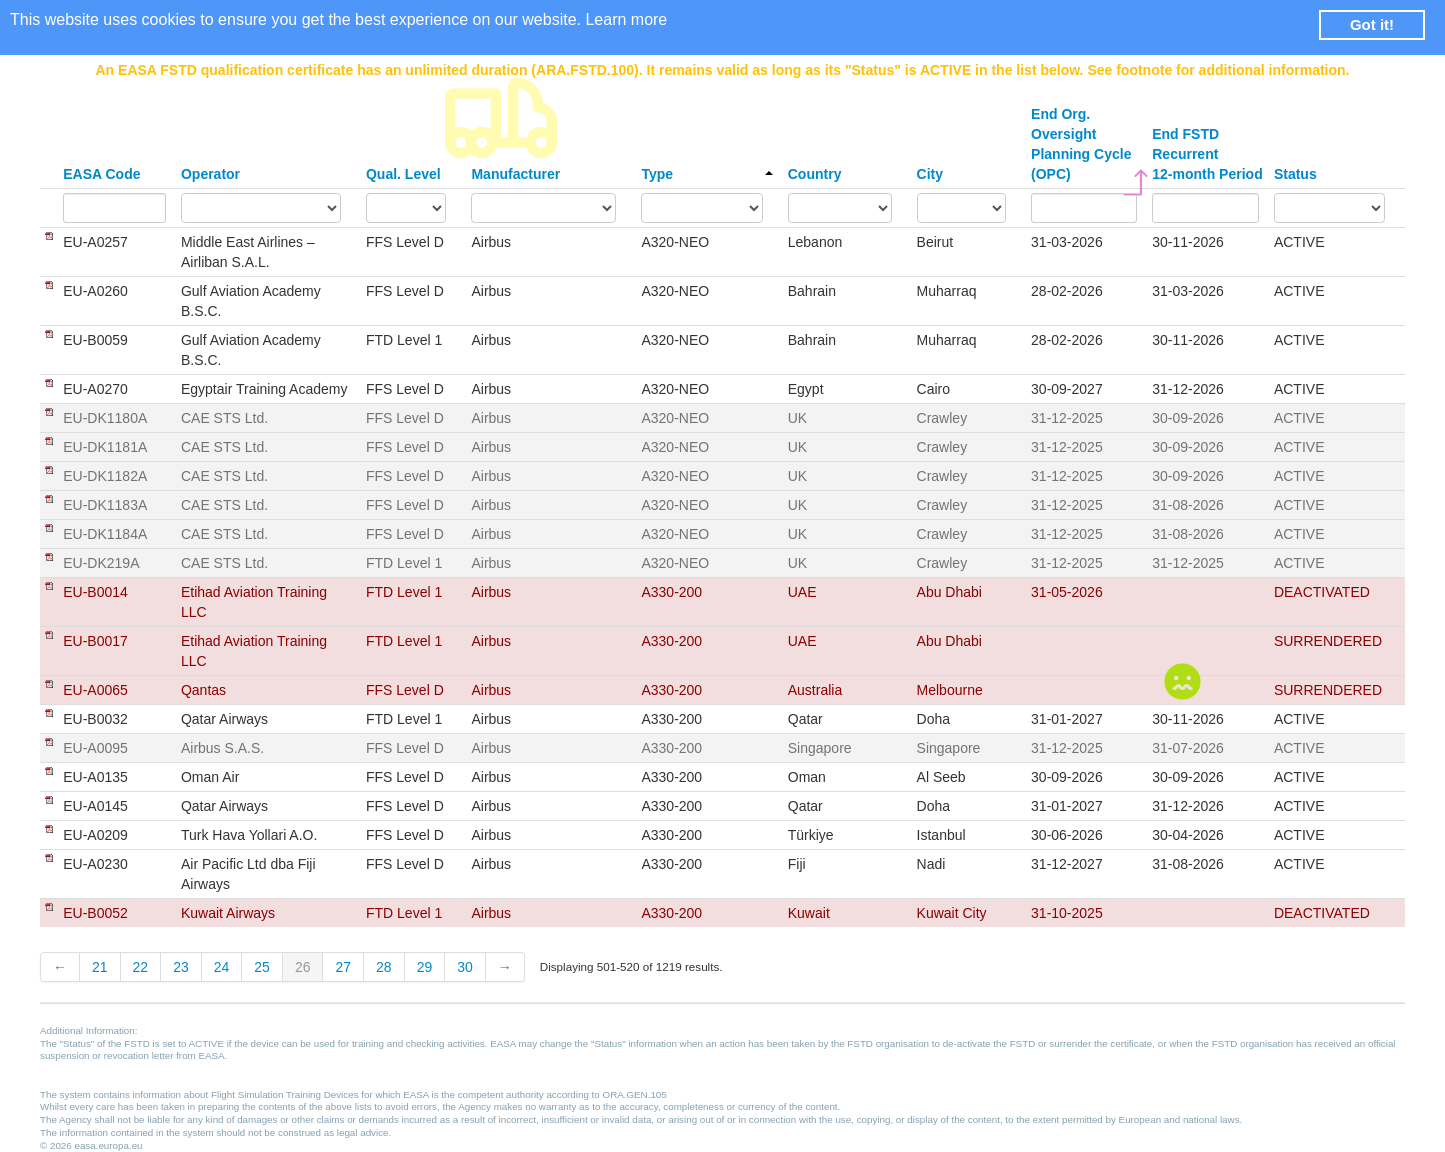 This screenshot has height=1152, width=1445. Describe the element at coordinates (501, 118) in the screenshot. I see `track shipping or delivery status` at that location.